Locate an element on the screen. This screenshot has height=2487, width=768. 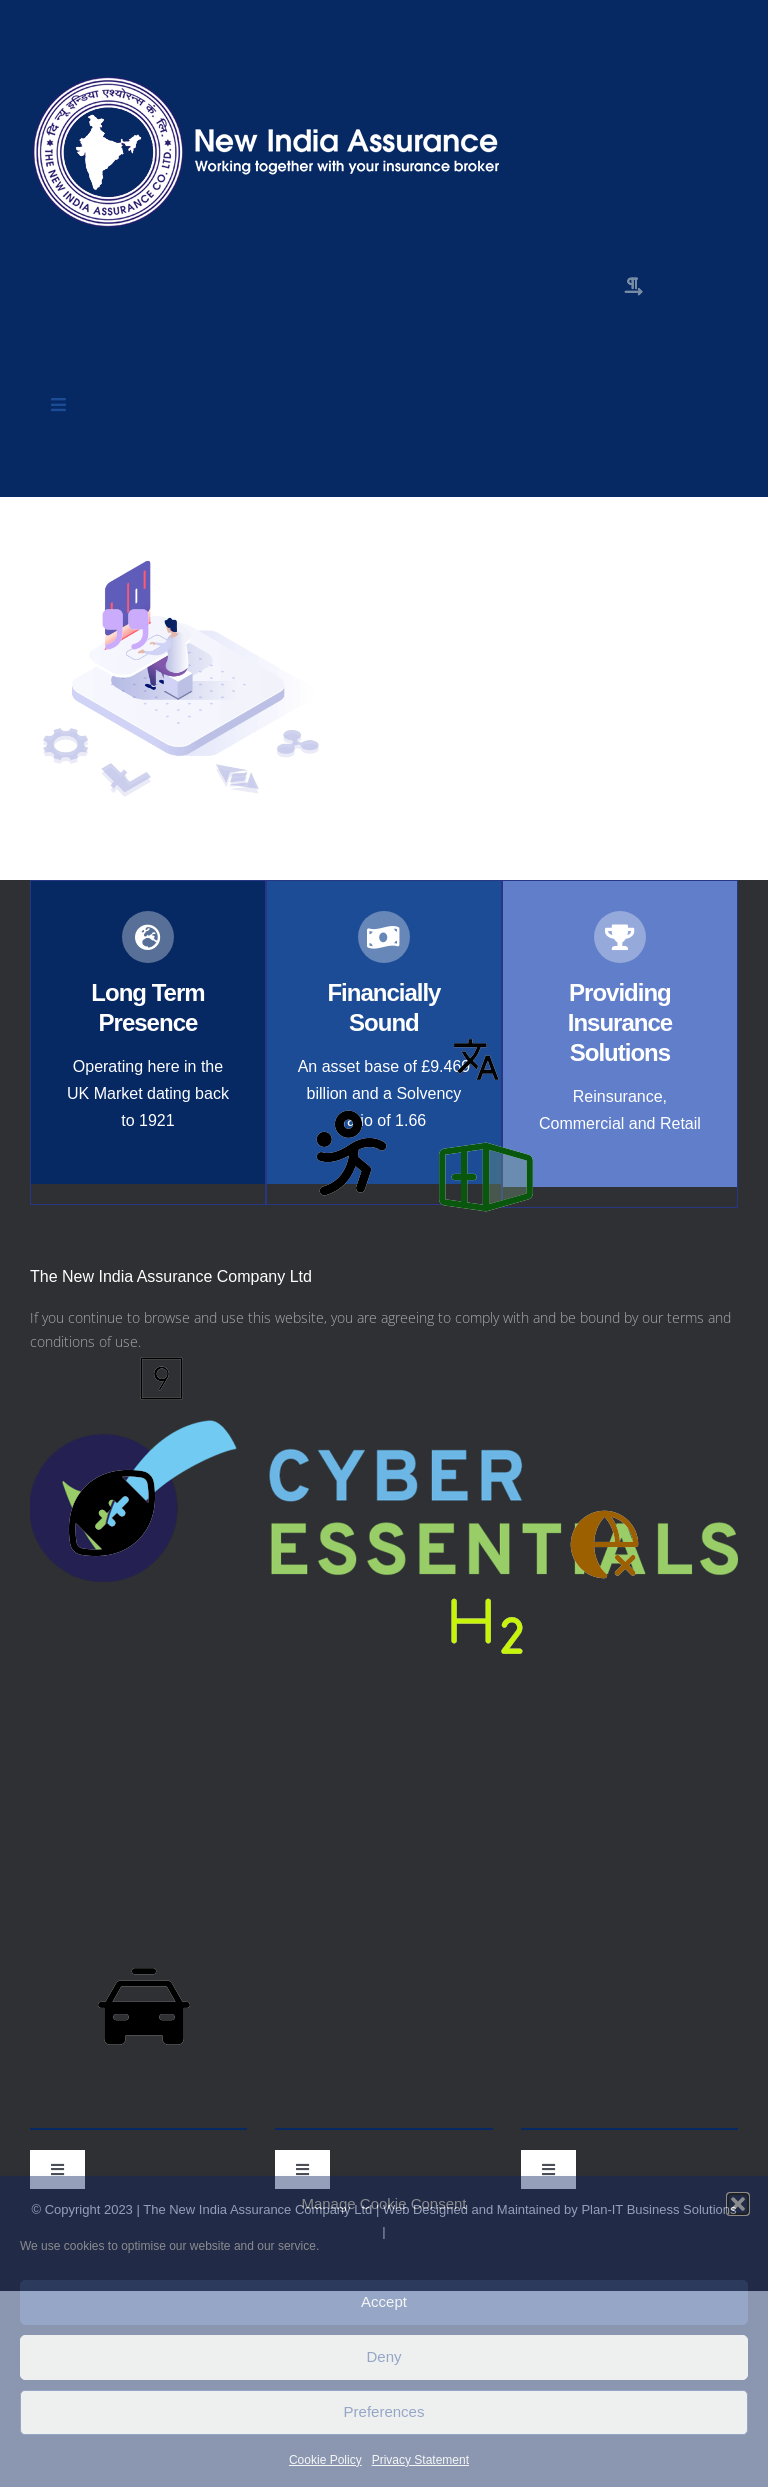
access sports scores and updates is located at coordinates (112, 1513).